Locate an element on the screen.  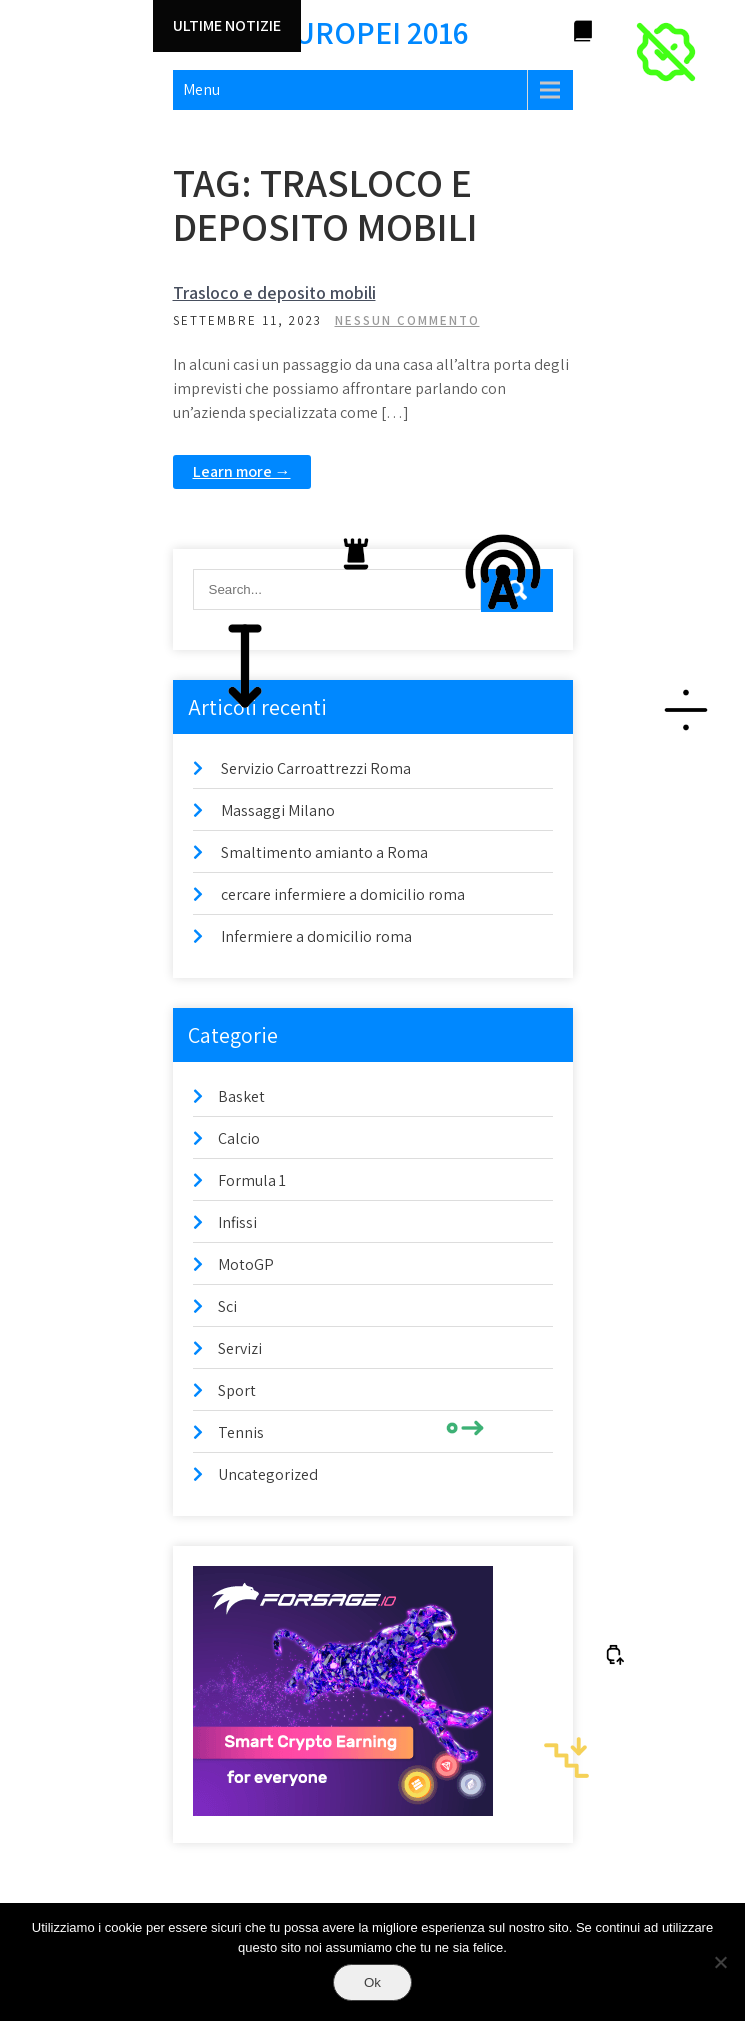
perform a division calculation is located at coordinates (686, 710).